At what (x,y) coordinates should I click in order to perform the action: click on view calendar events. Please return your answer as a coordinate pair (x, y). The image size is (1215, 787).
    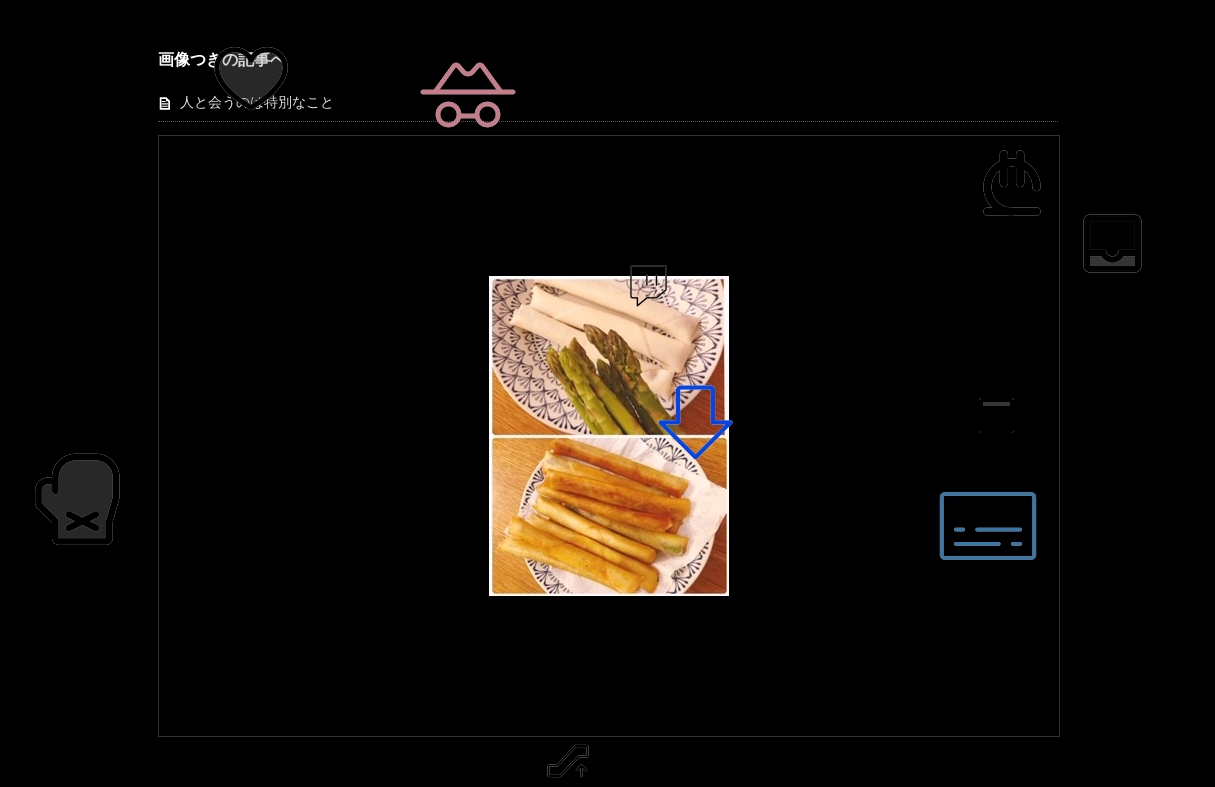
    Looking at the image, I should click on (996, 413).